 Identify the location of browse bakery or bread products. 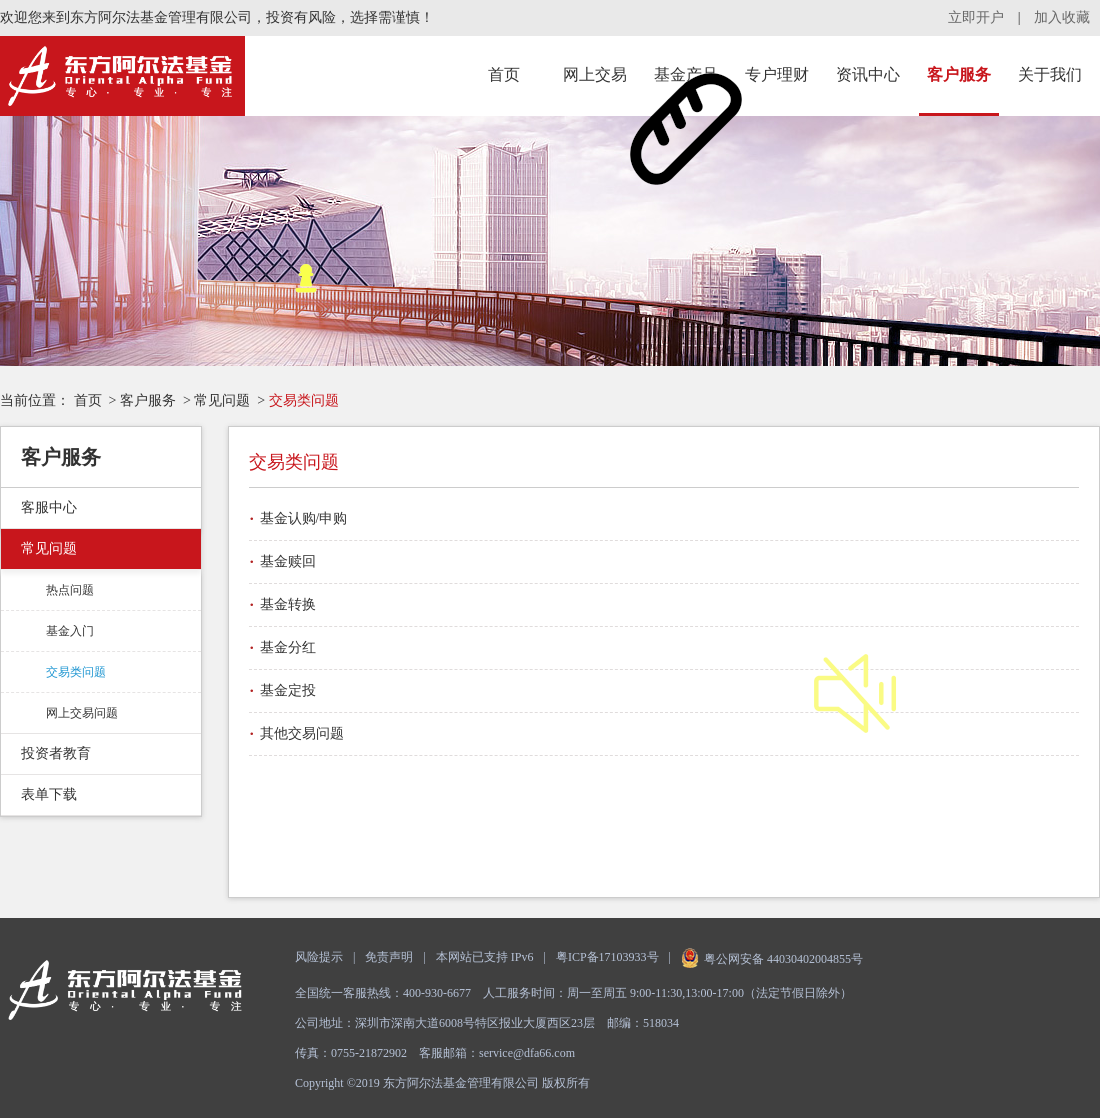
(686, 129).